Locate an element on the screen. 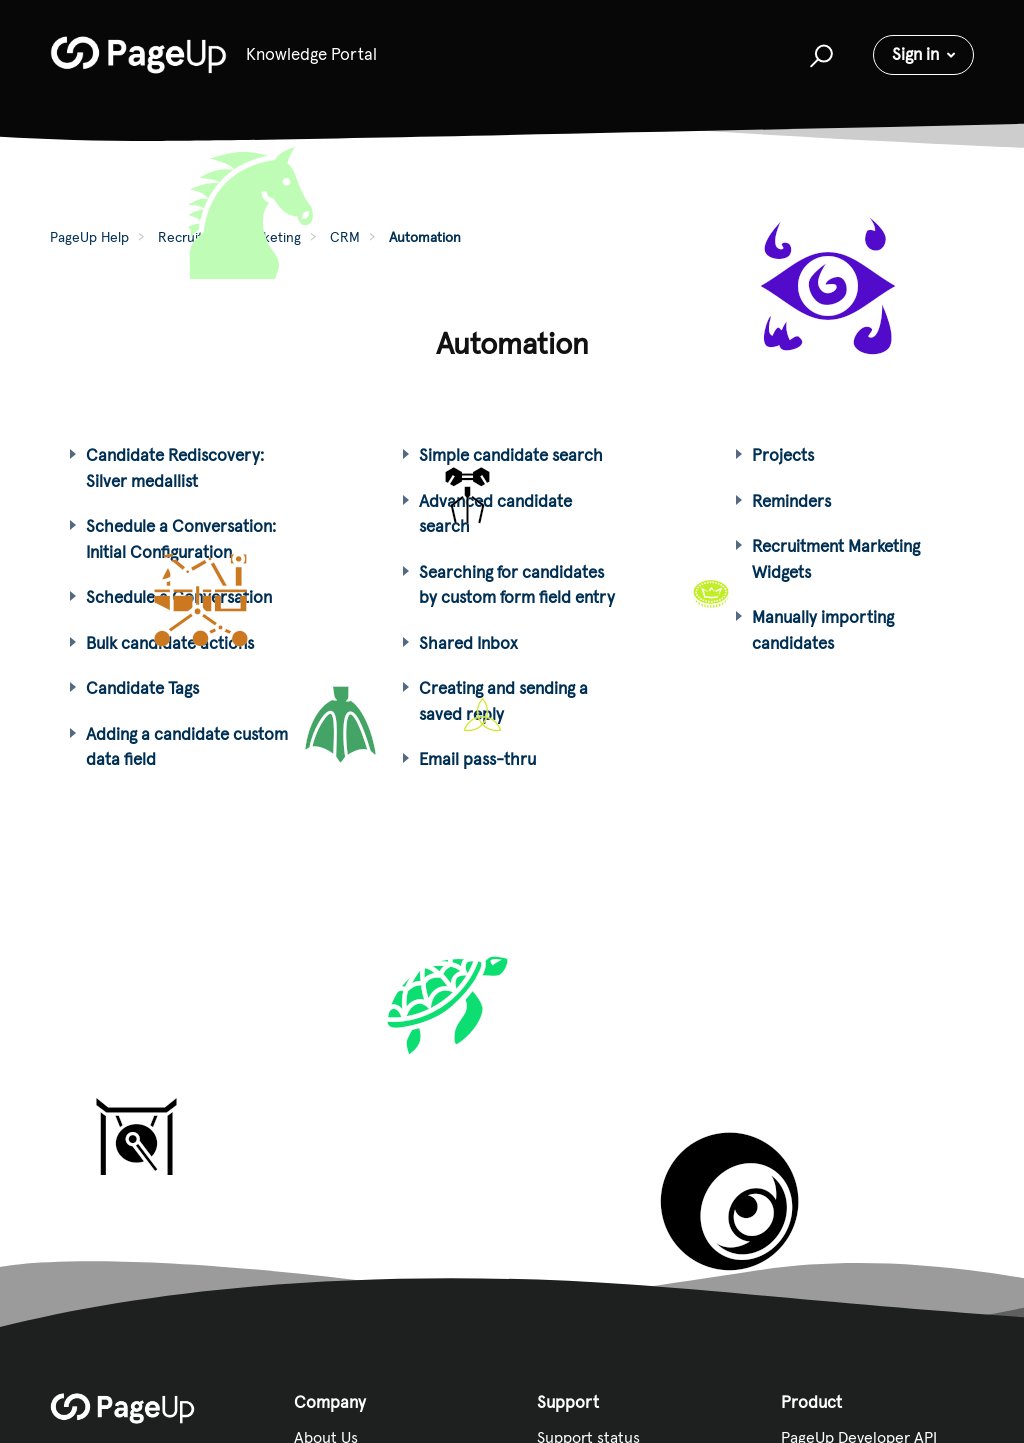 This screenshot has height=1443, width=1024. view your premium currency balance is located at coordinates (711, 594).